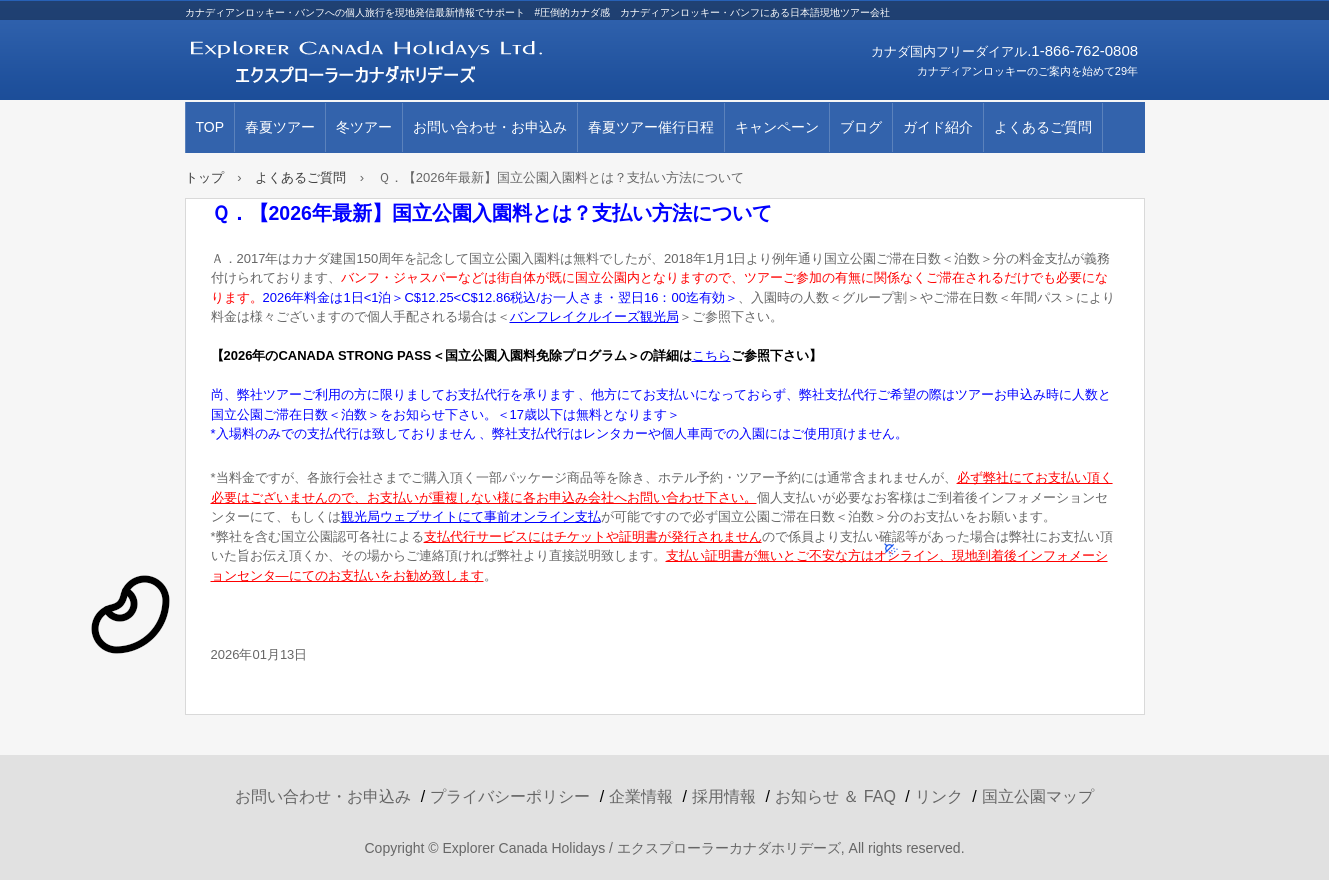 This screenshot has height=880, width=1329. I want to click on shower or bathroom amenity indicator, so click(891, 550).